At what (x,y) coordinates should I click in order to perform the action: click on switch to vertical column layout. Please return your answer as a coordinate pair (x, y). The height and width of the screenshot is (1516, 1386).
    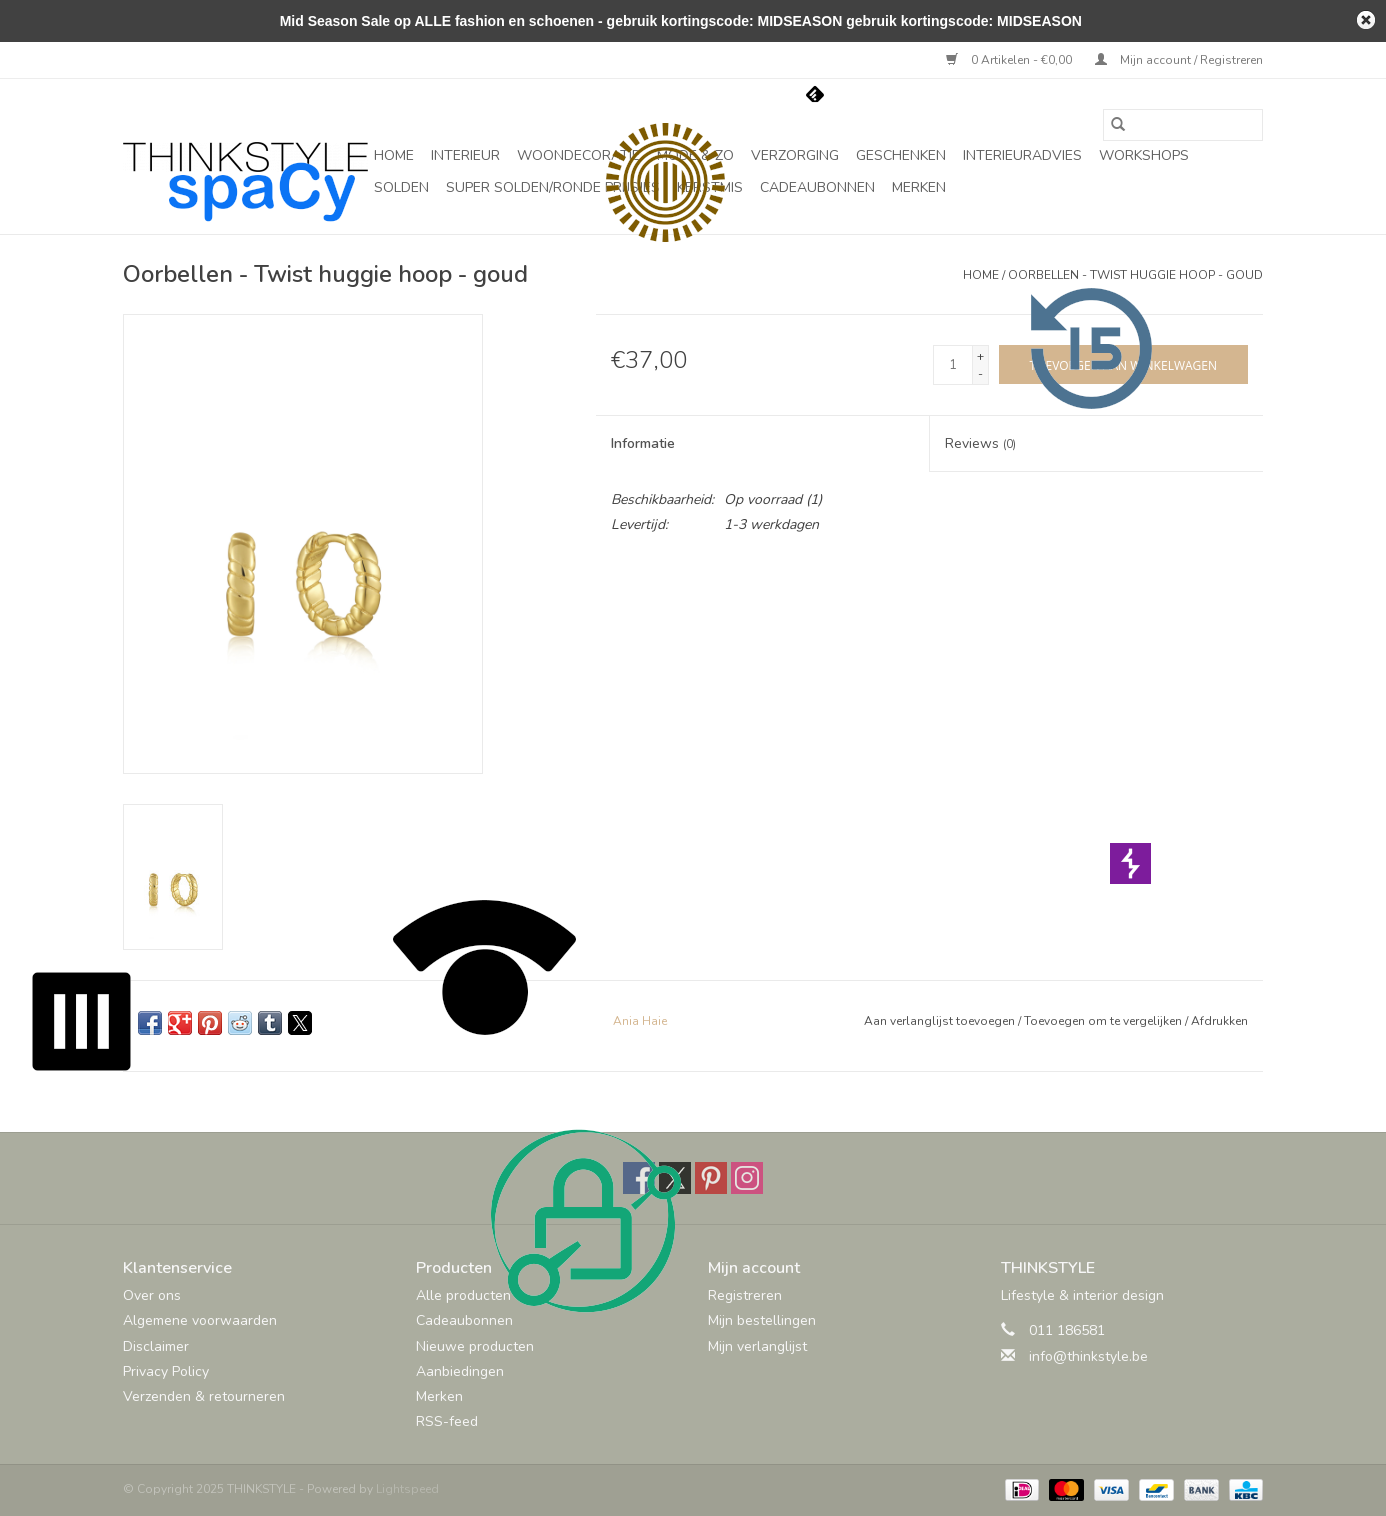
    Looking at the image, I should click on (81, 1021).